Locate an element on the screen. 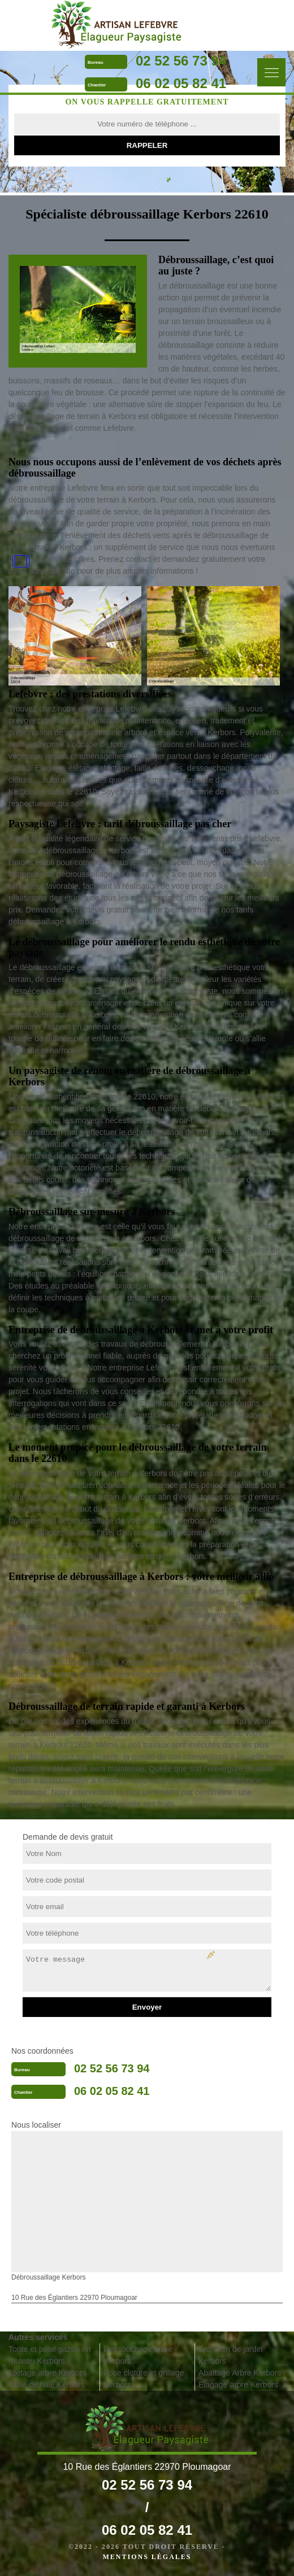 The width and height of the screenshot is (294, 2576). start a slideshow presentation is located at coordinates (21, 561).